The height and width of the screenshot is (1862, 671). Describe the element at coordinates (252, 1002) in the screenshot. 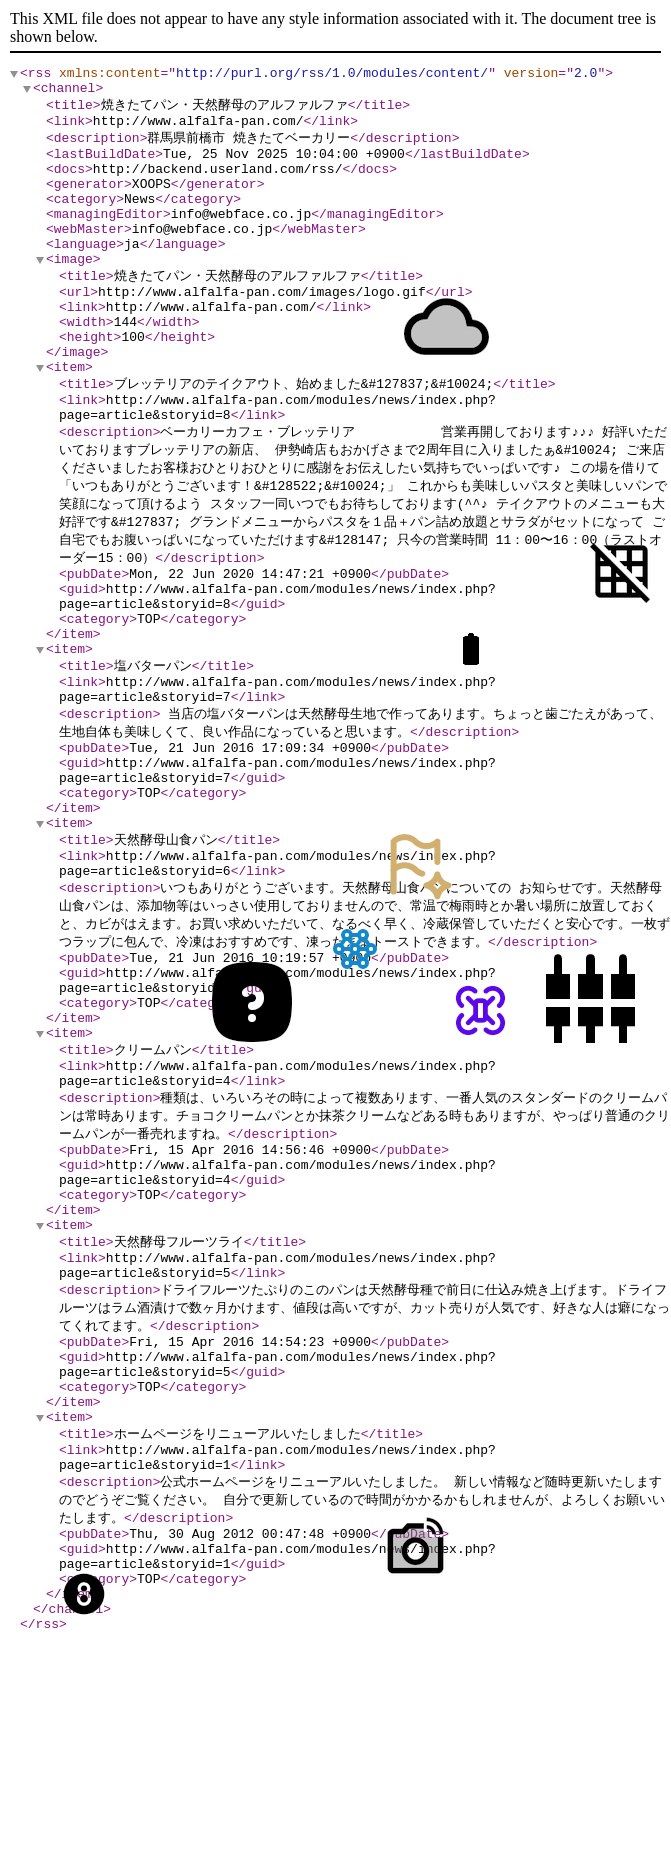

I see `access help or support` at that location.